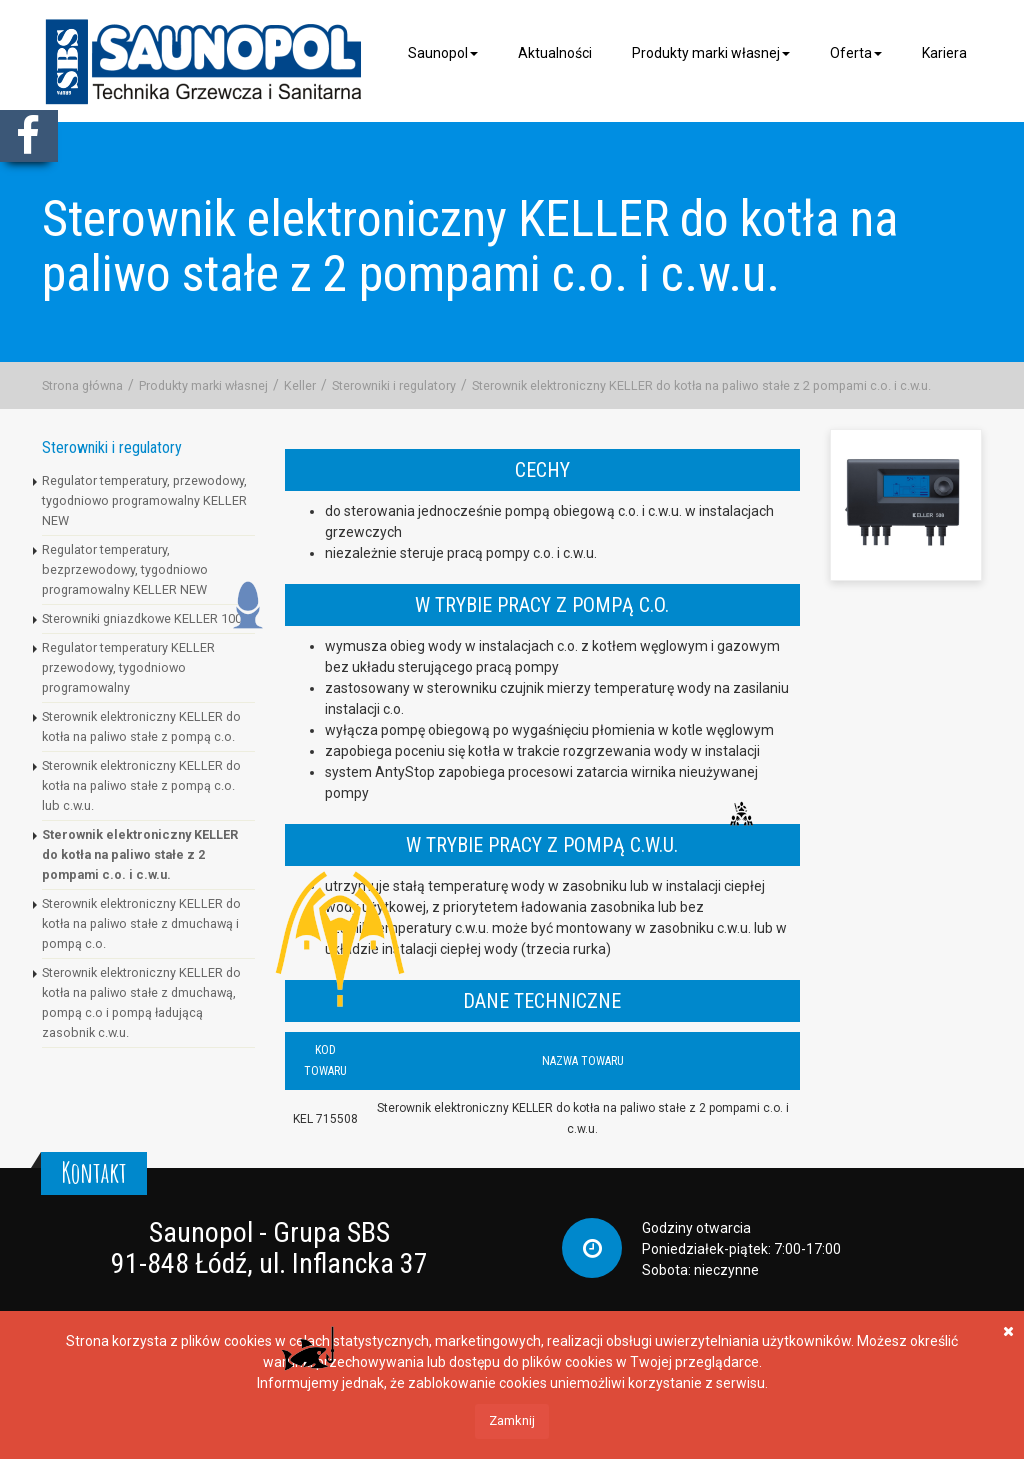  I want to click on select egg pod vehicle or transport, so click(248, 605).